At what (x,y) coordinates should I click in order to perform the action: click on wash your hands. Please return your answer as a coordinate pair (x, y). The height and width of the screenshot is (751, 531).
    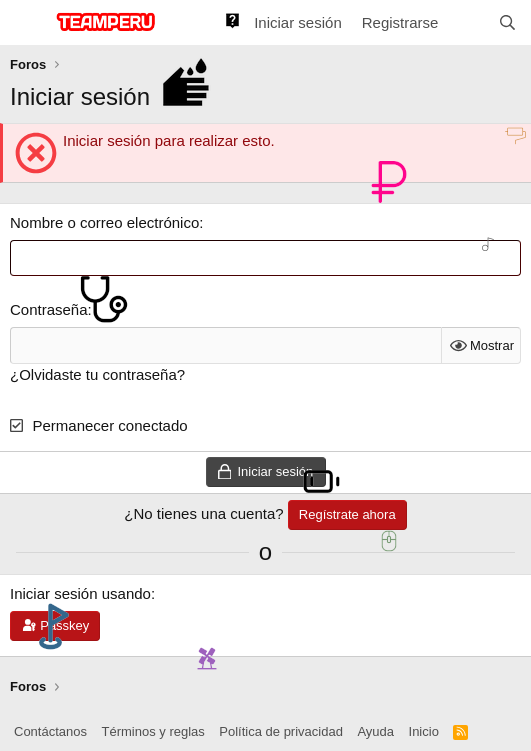
    Looking at the image, I should click on (187, 82).